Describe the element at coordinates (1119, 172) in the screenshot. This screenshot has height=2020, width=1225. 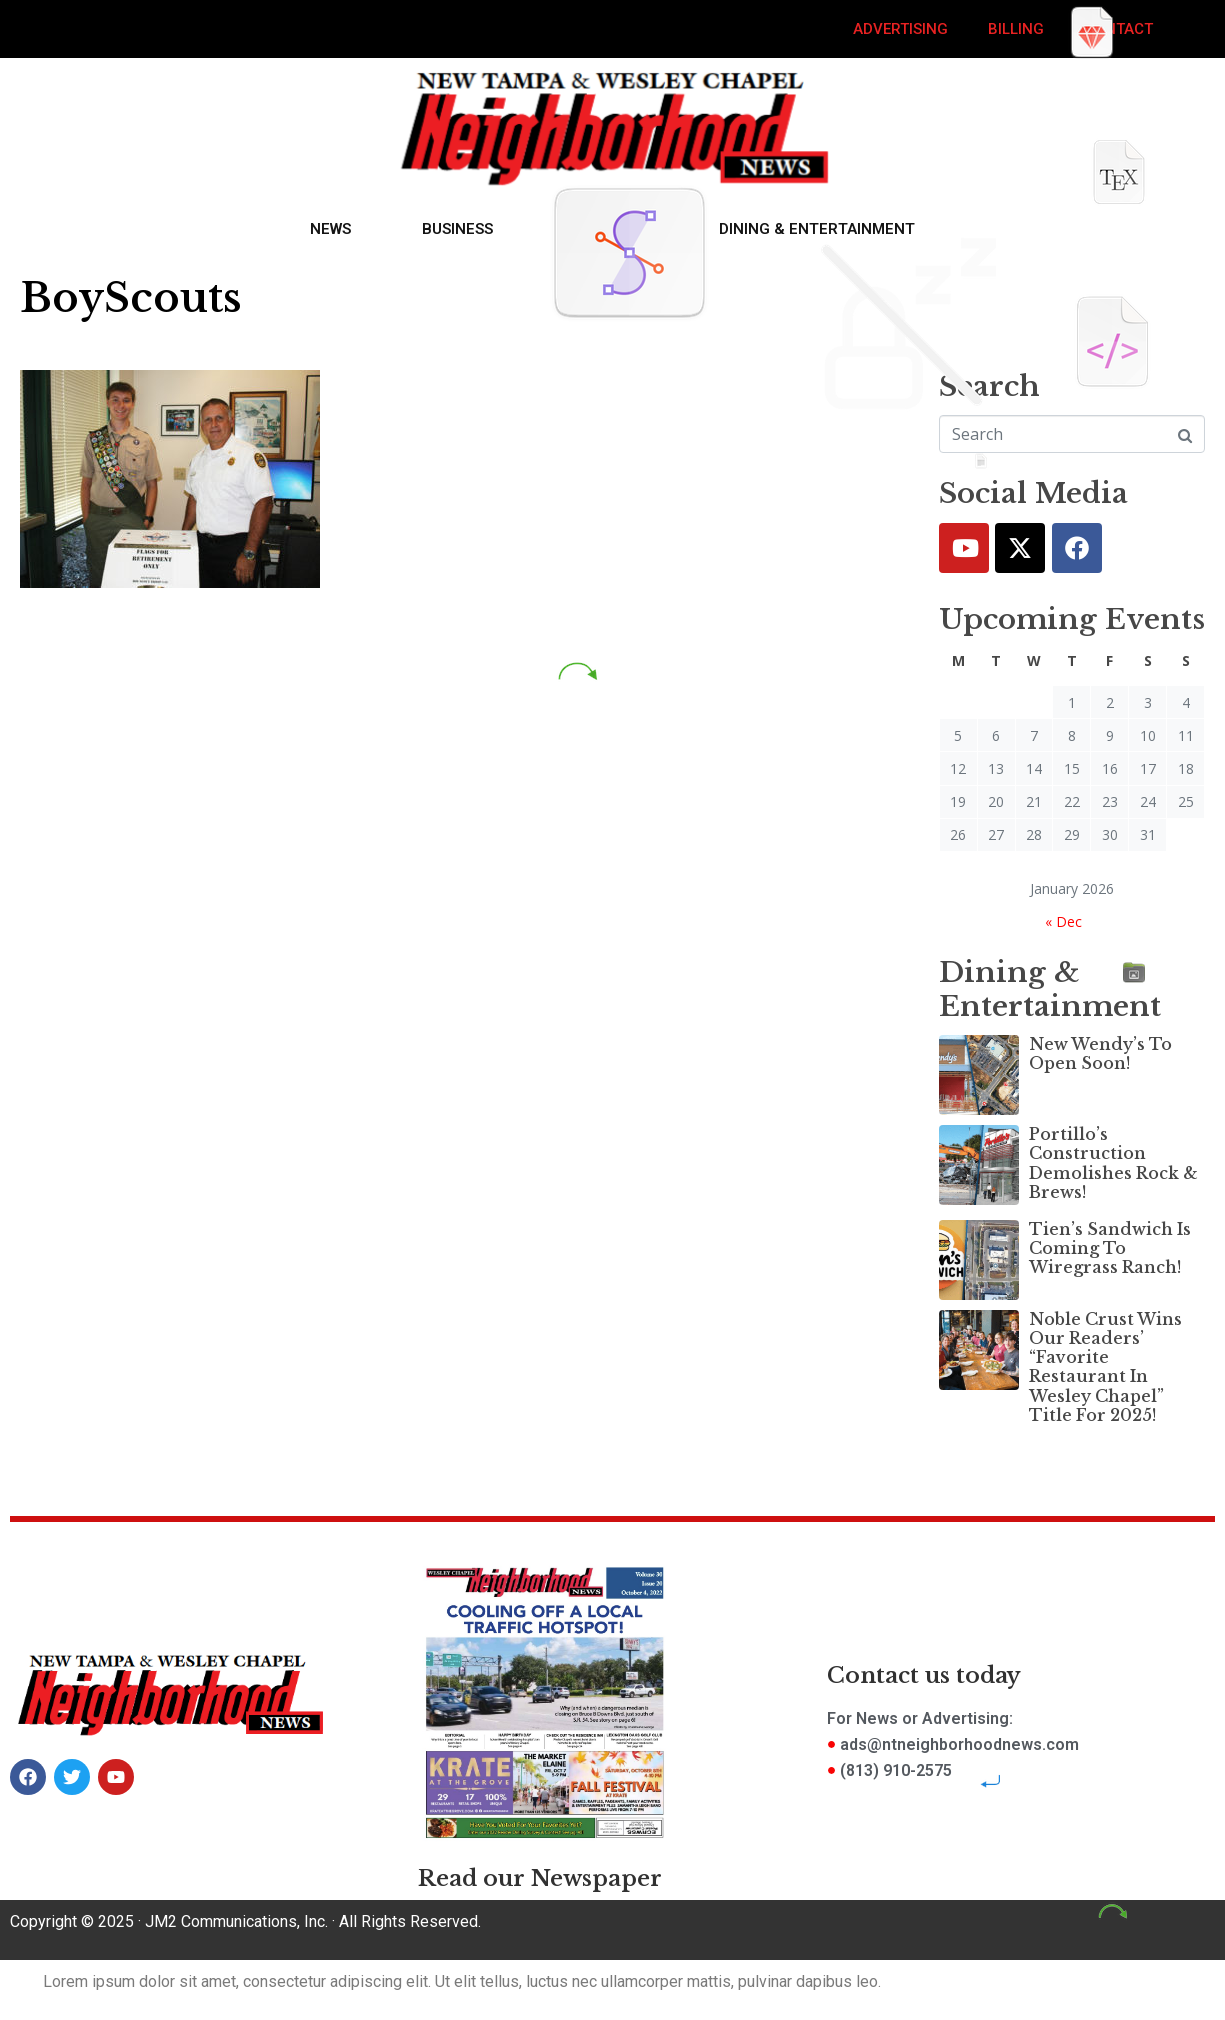
I see `a LaTeX or TeX document file` at that location.